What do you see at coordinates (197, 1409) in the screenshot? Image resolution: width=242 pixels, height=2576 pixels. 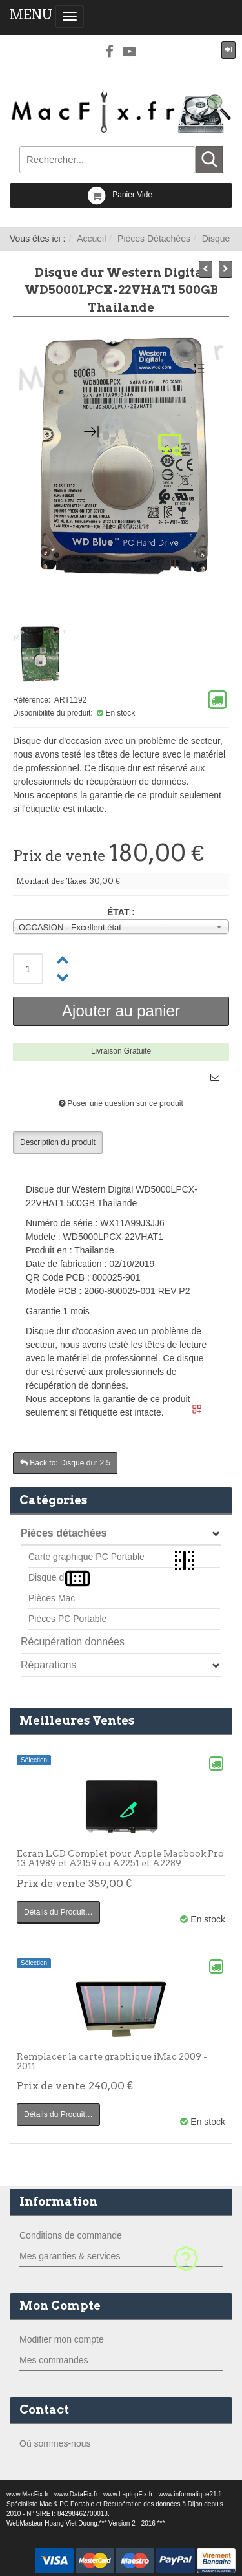 I see `add a new widget to the grid layout` at bounding box center [197, 1409].